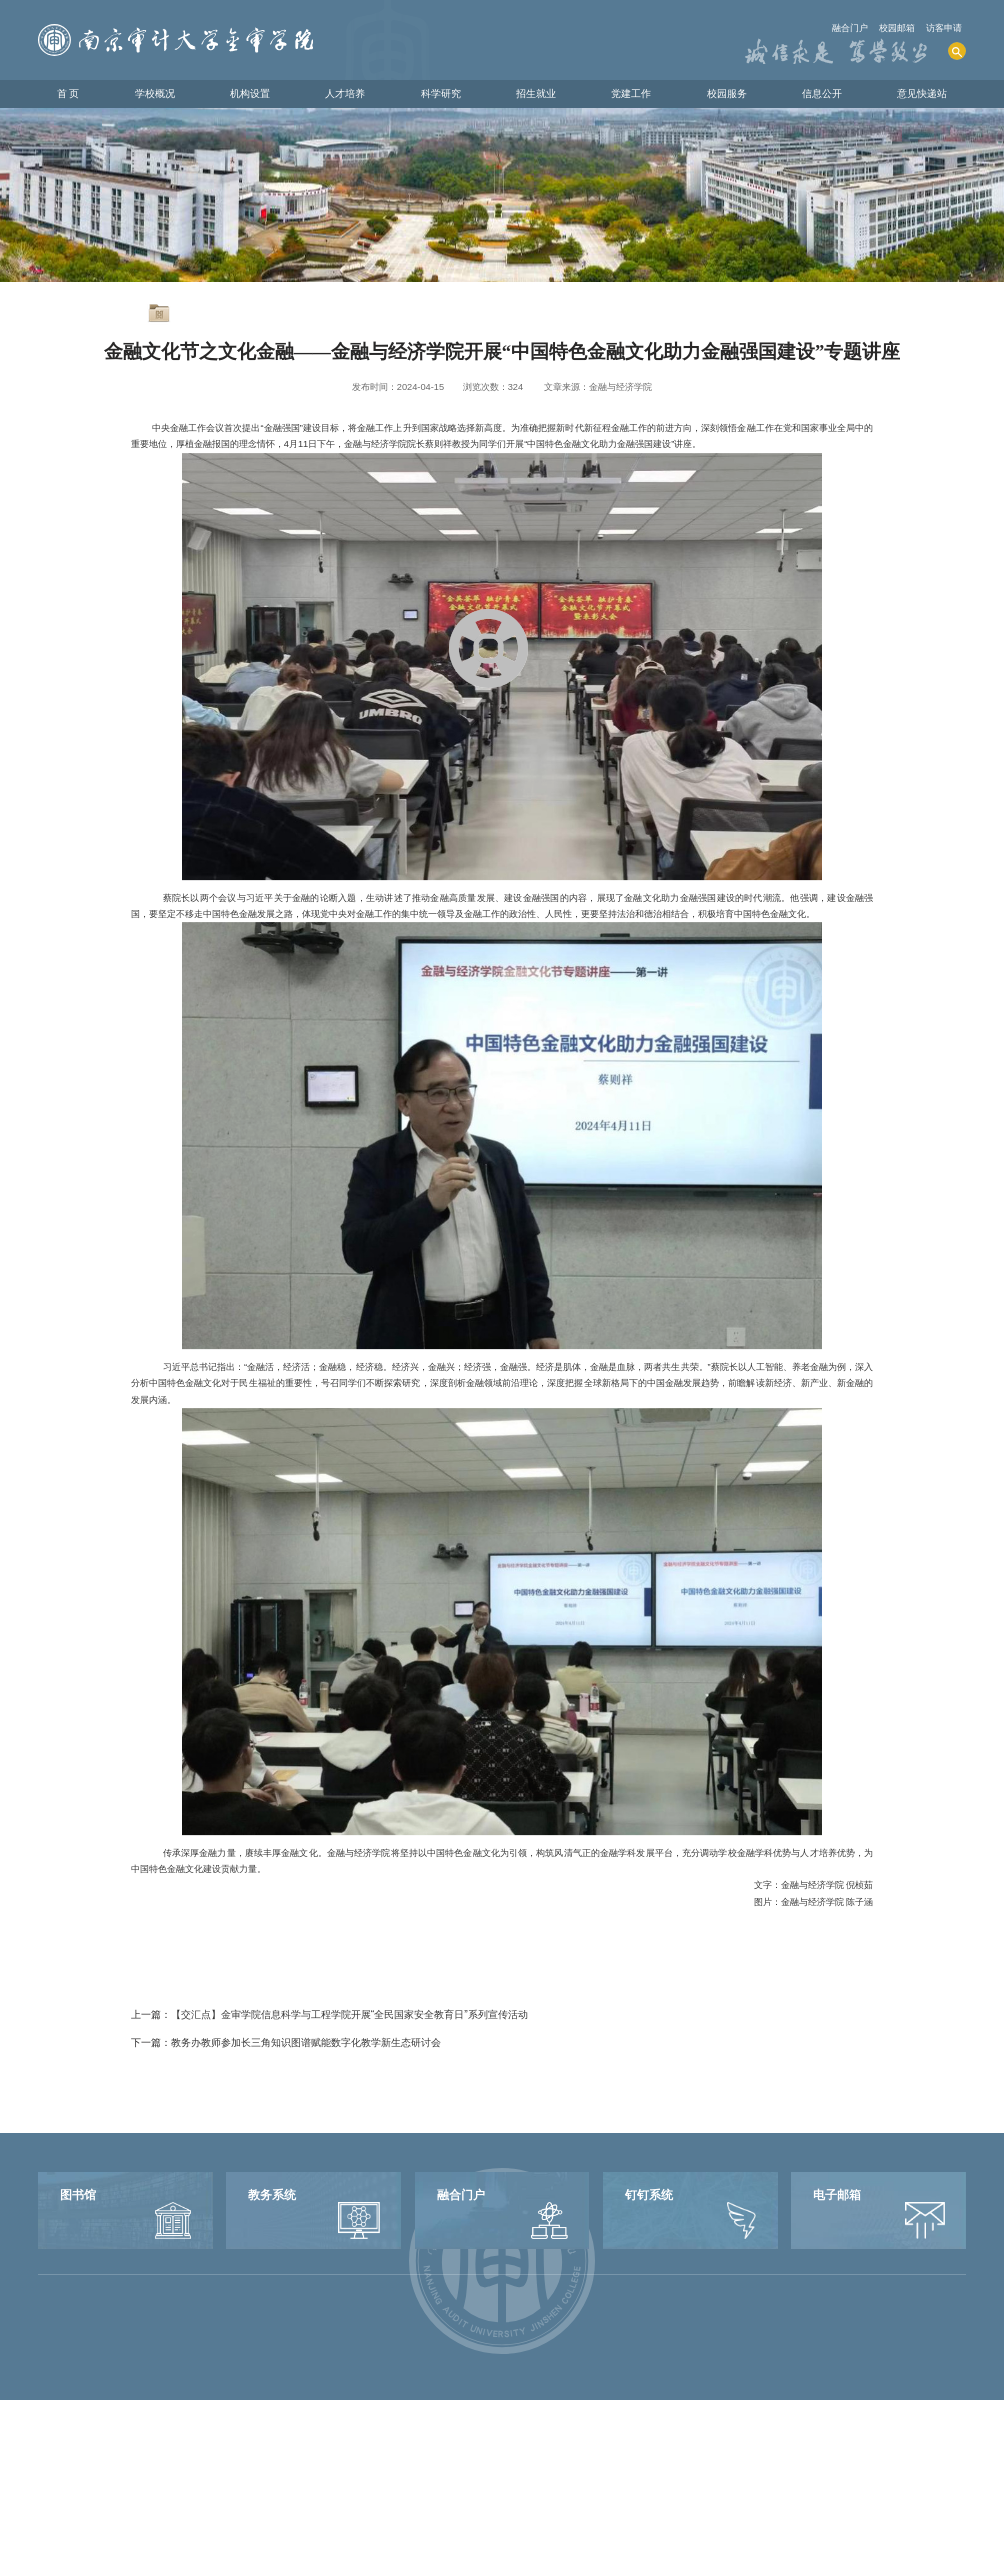  I want to click on open your videos folder, so click(159, 314).